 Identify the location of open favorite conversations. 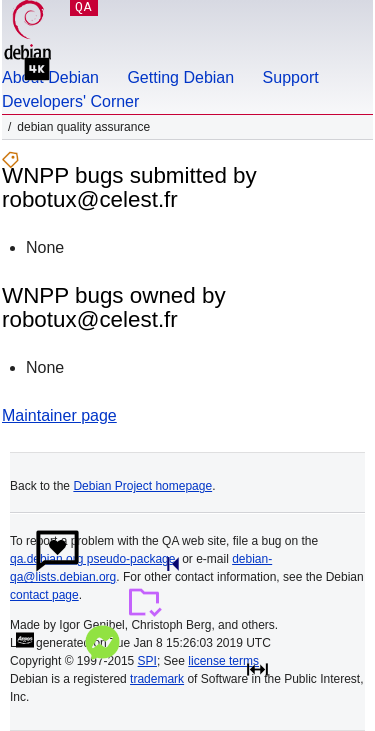
(57, 549).